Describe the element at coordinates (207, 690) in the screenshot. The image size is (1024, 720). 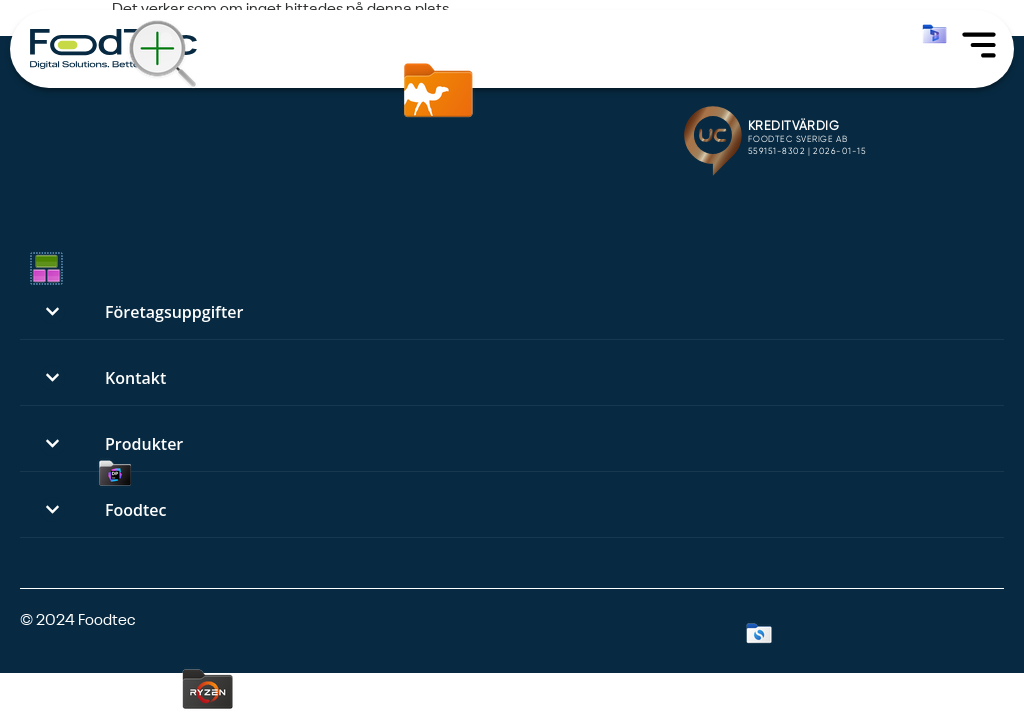
I see `folder containing AMD Ryzen-related files or software` at that location.